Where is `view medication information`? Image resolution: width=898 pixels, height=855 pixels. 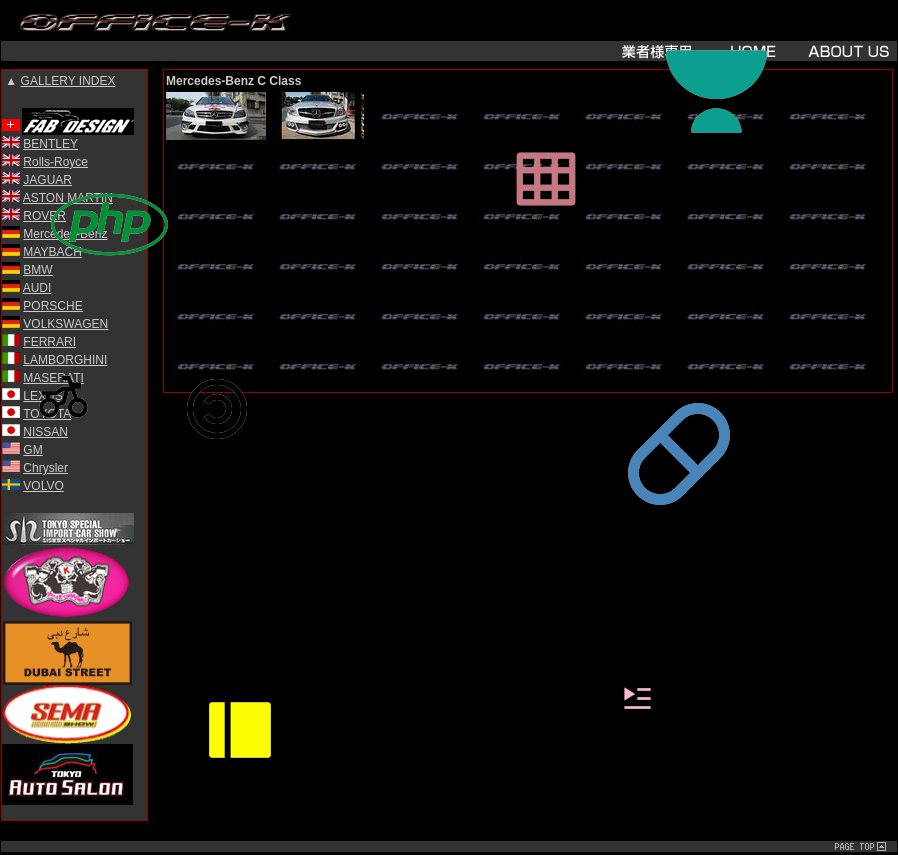
view medication information is located at coordinates (679, 454).